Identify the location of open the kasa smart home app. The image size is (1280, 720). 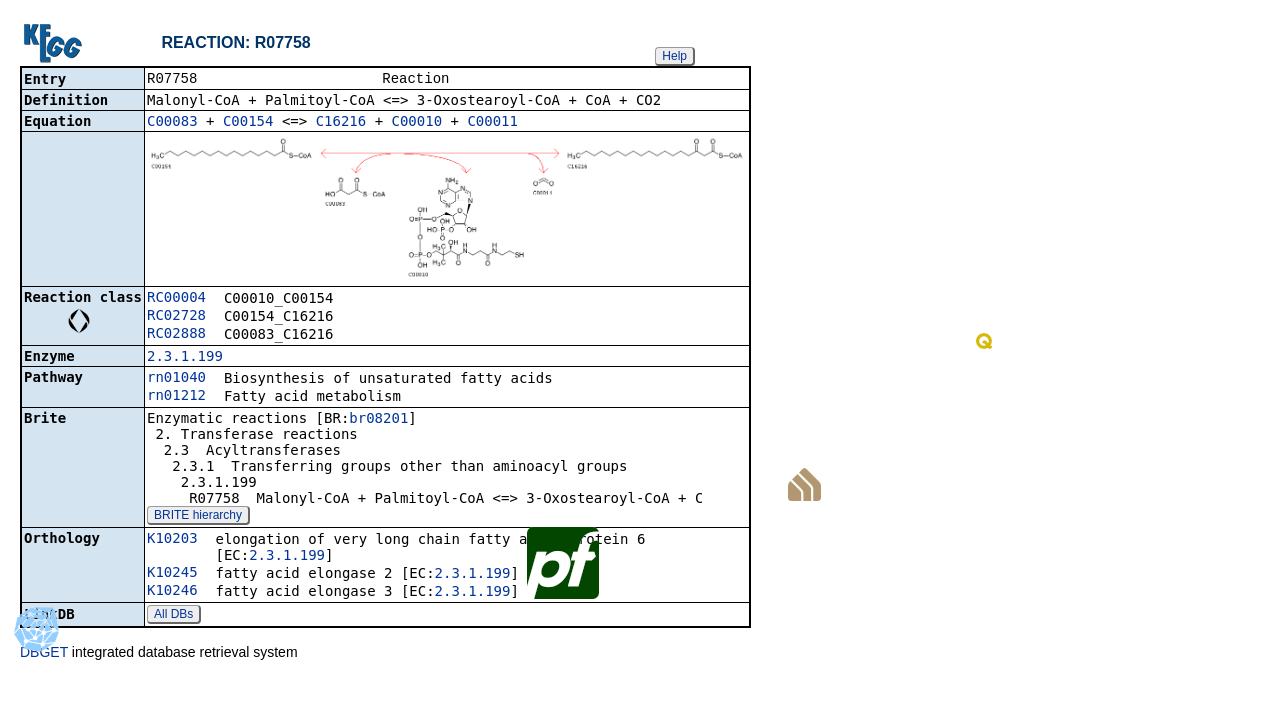
(804, 484).